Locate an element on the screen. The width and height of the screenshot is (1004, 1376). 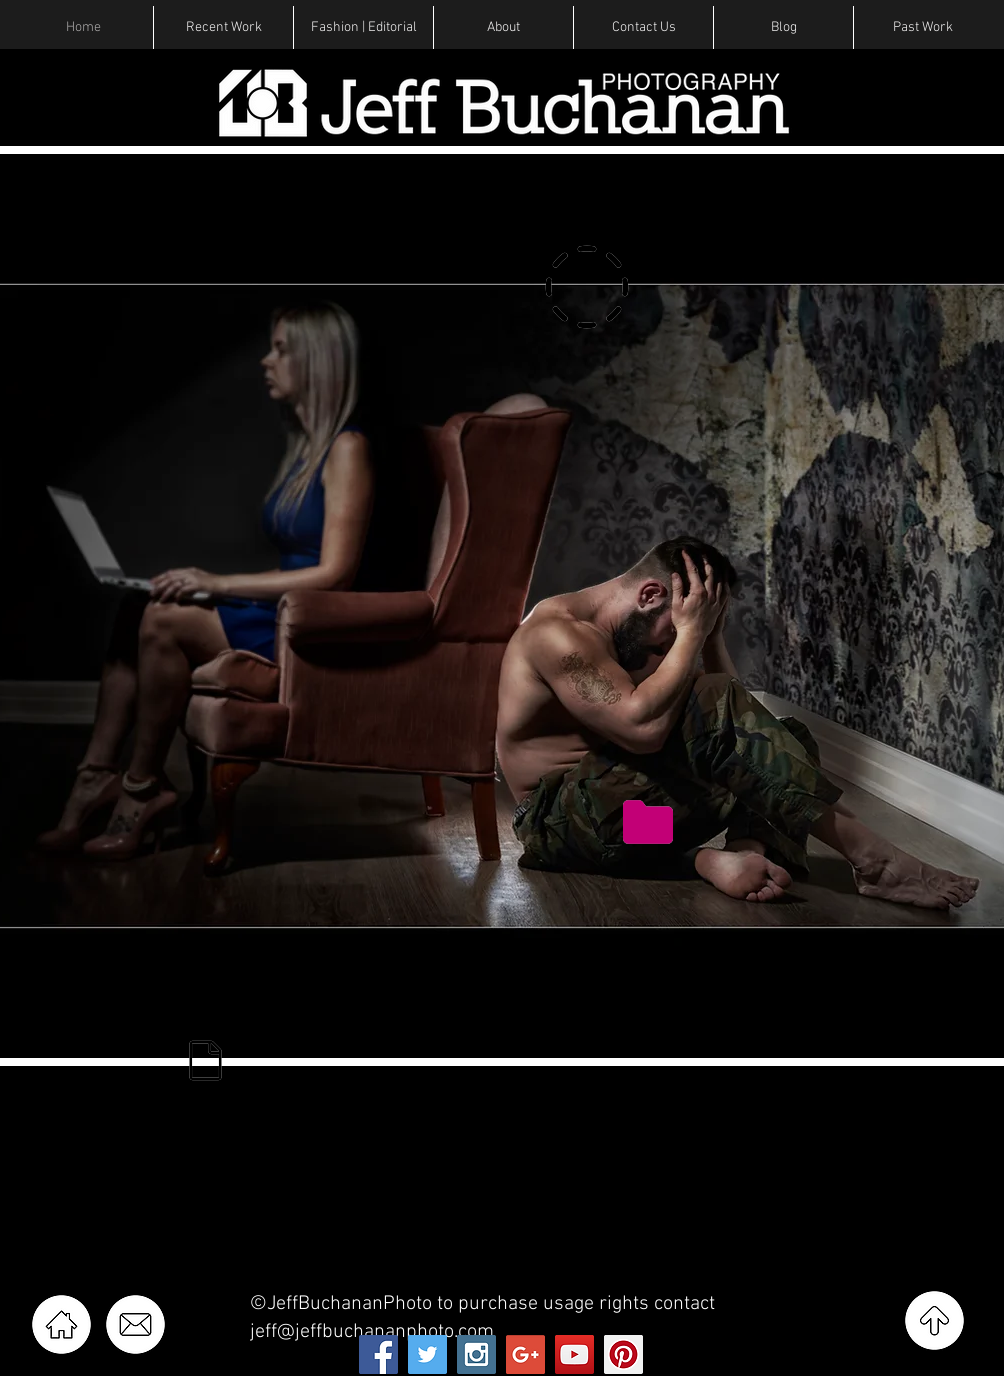
create a new draft issue is located at coordinates (587, 287).